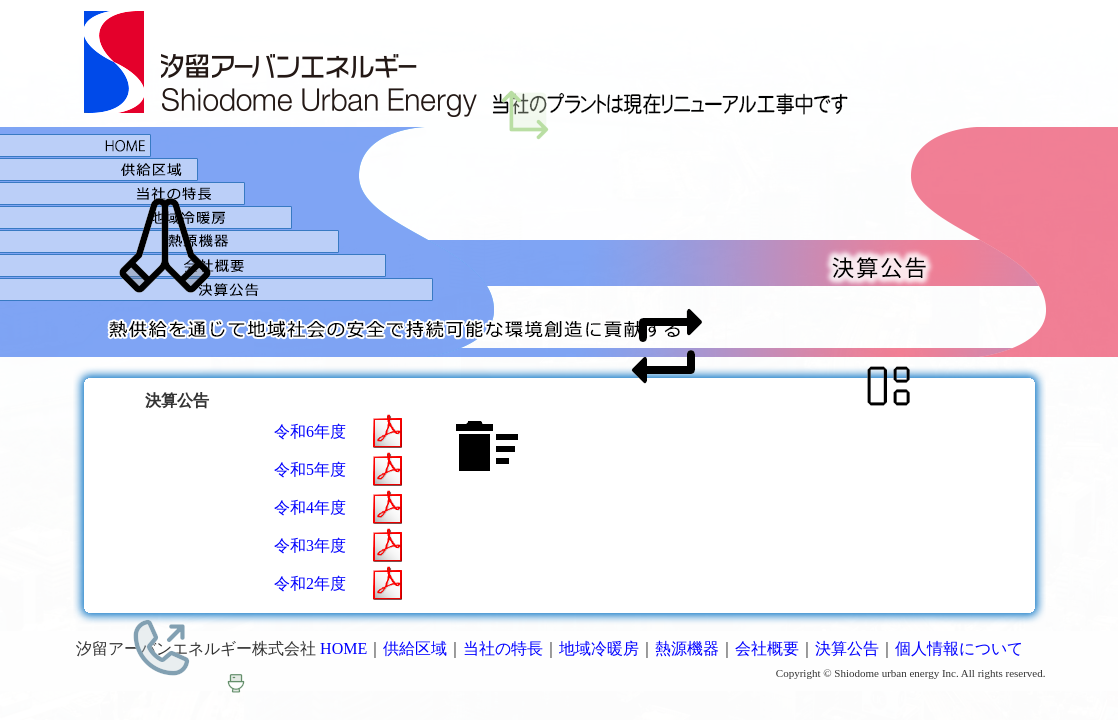 The width and height of the screenshot is (1118, 720). Describe the element at coordinates (667, 346) in the screenshot. I see `enable repeat mode for media playback` at that location.